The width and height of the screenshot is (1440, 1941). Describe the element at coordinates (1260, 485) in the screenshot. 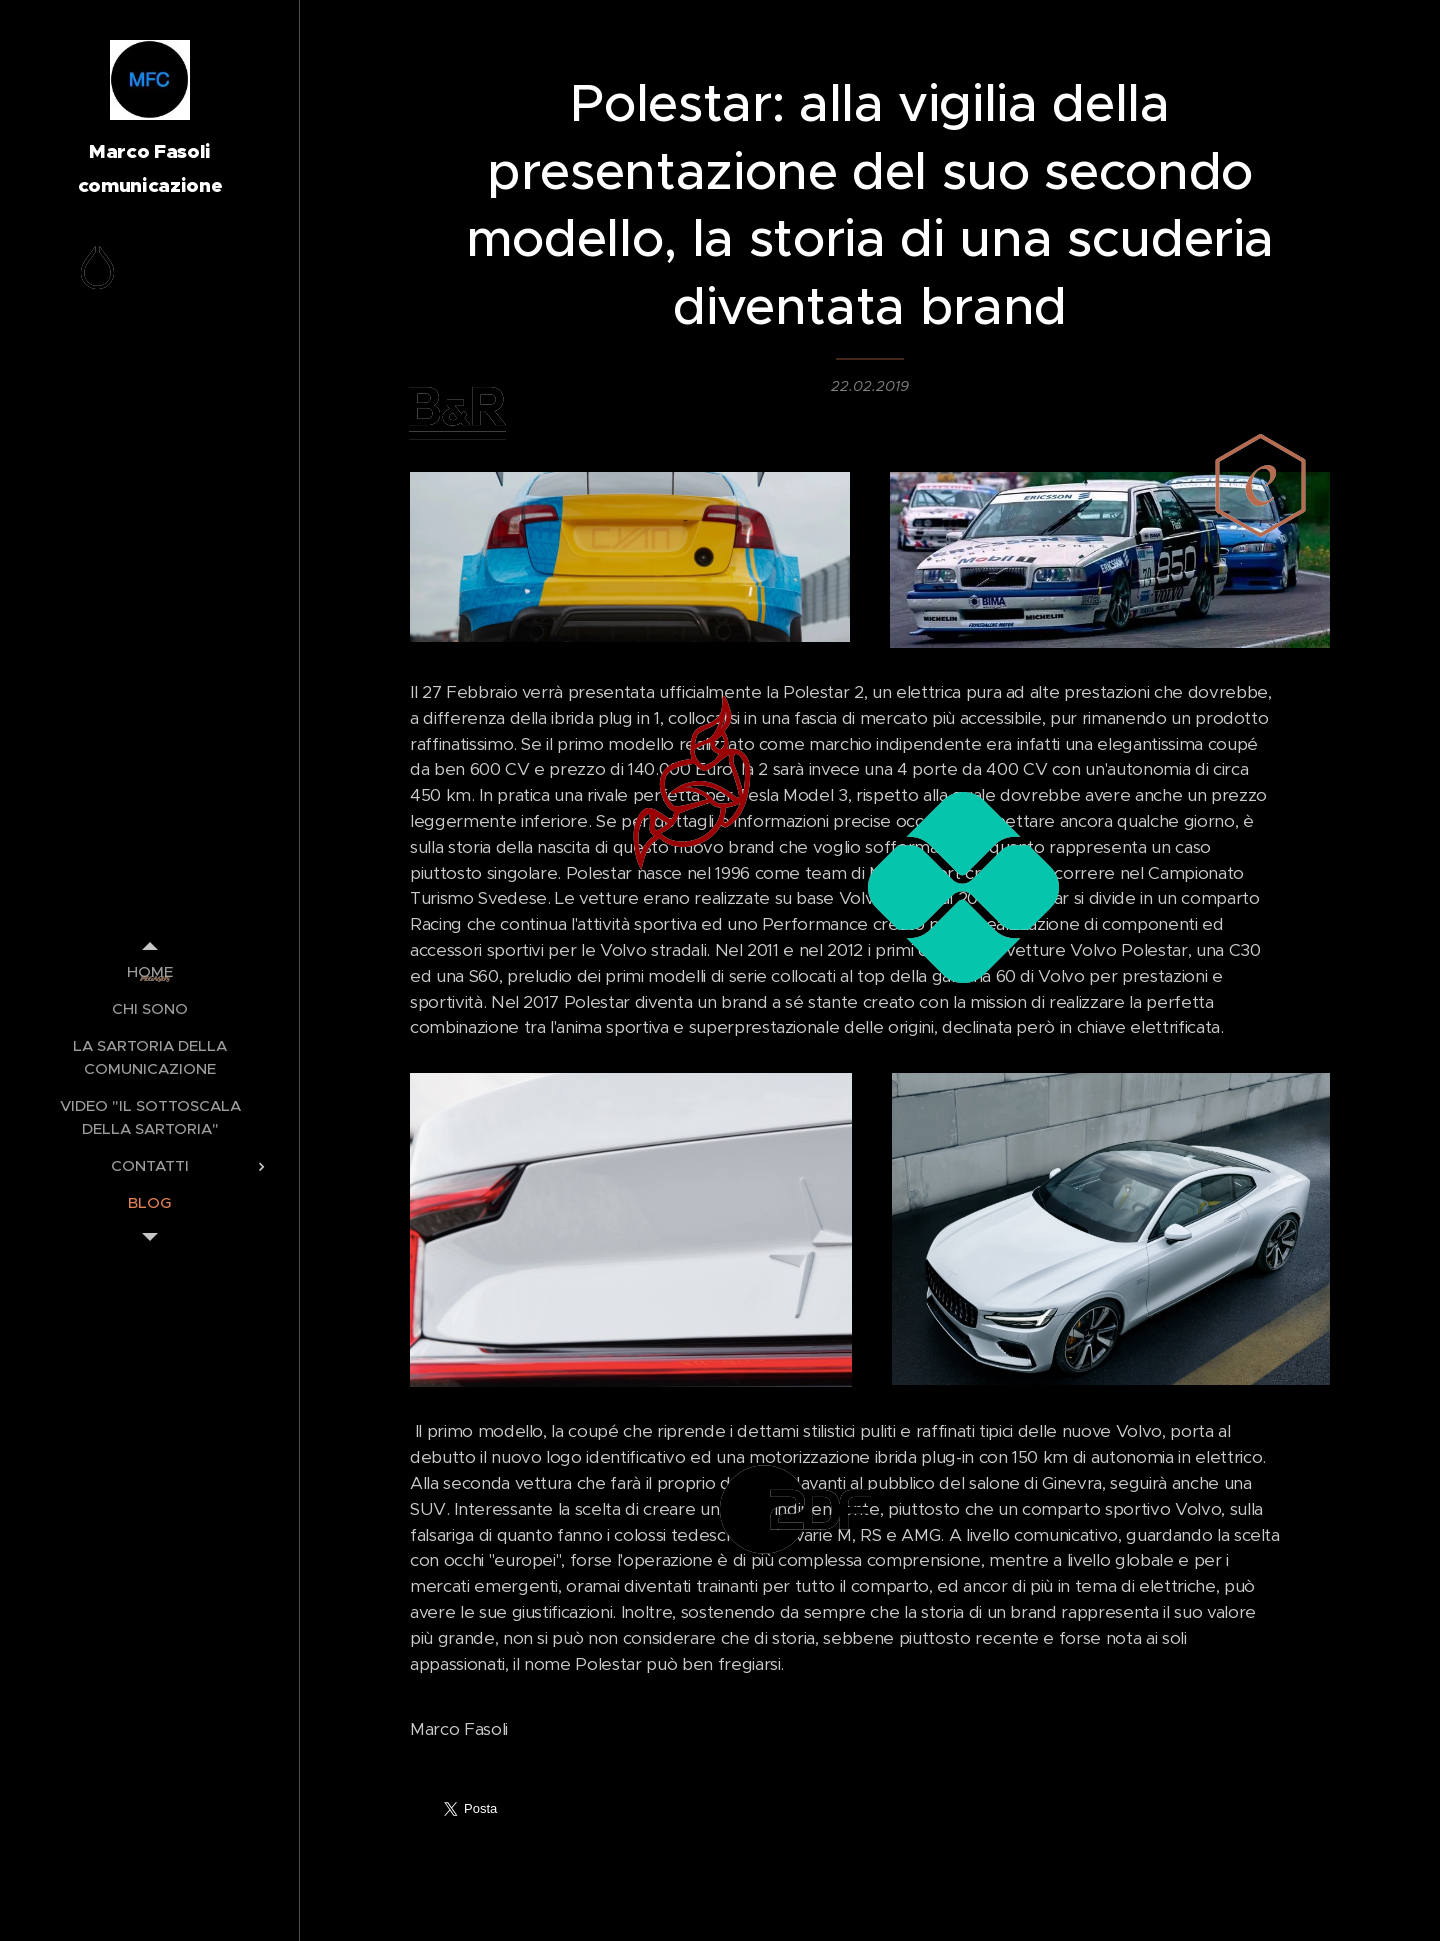

I see `open the Chai app` at that location.